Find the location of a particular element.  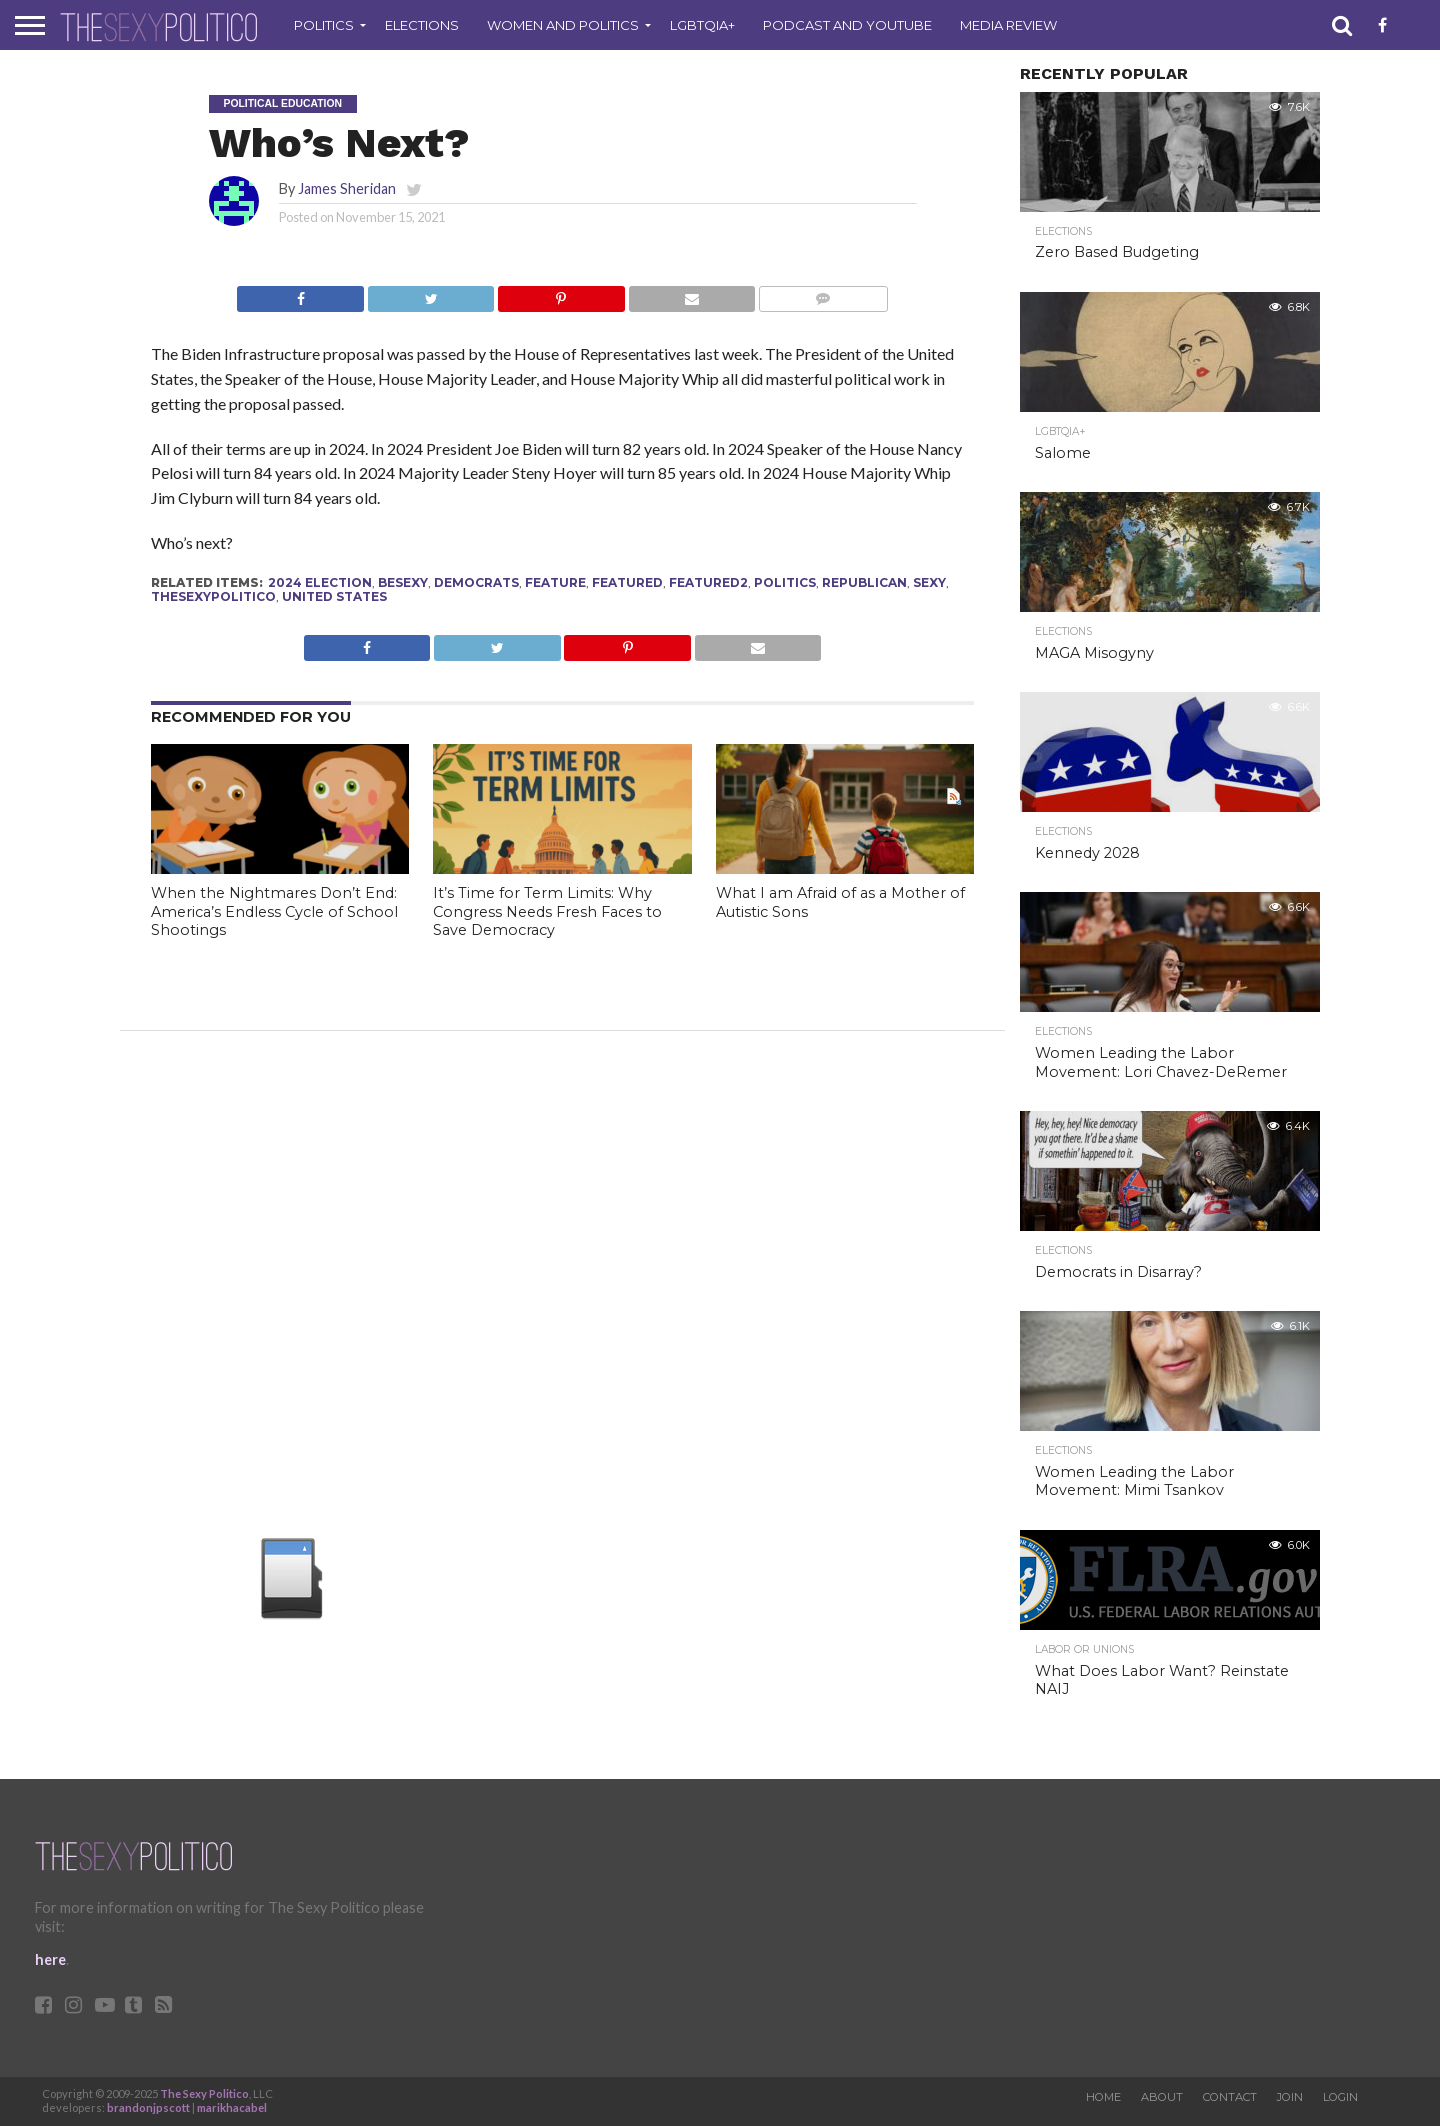

open or edit an xml file in visual studio code is located at coordinates (953, 796).